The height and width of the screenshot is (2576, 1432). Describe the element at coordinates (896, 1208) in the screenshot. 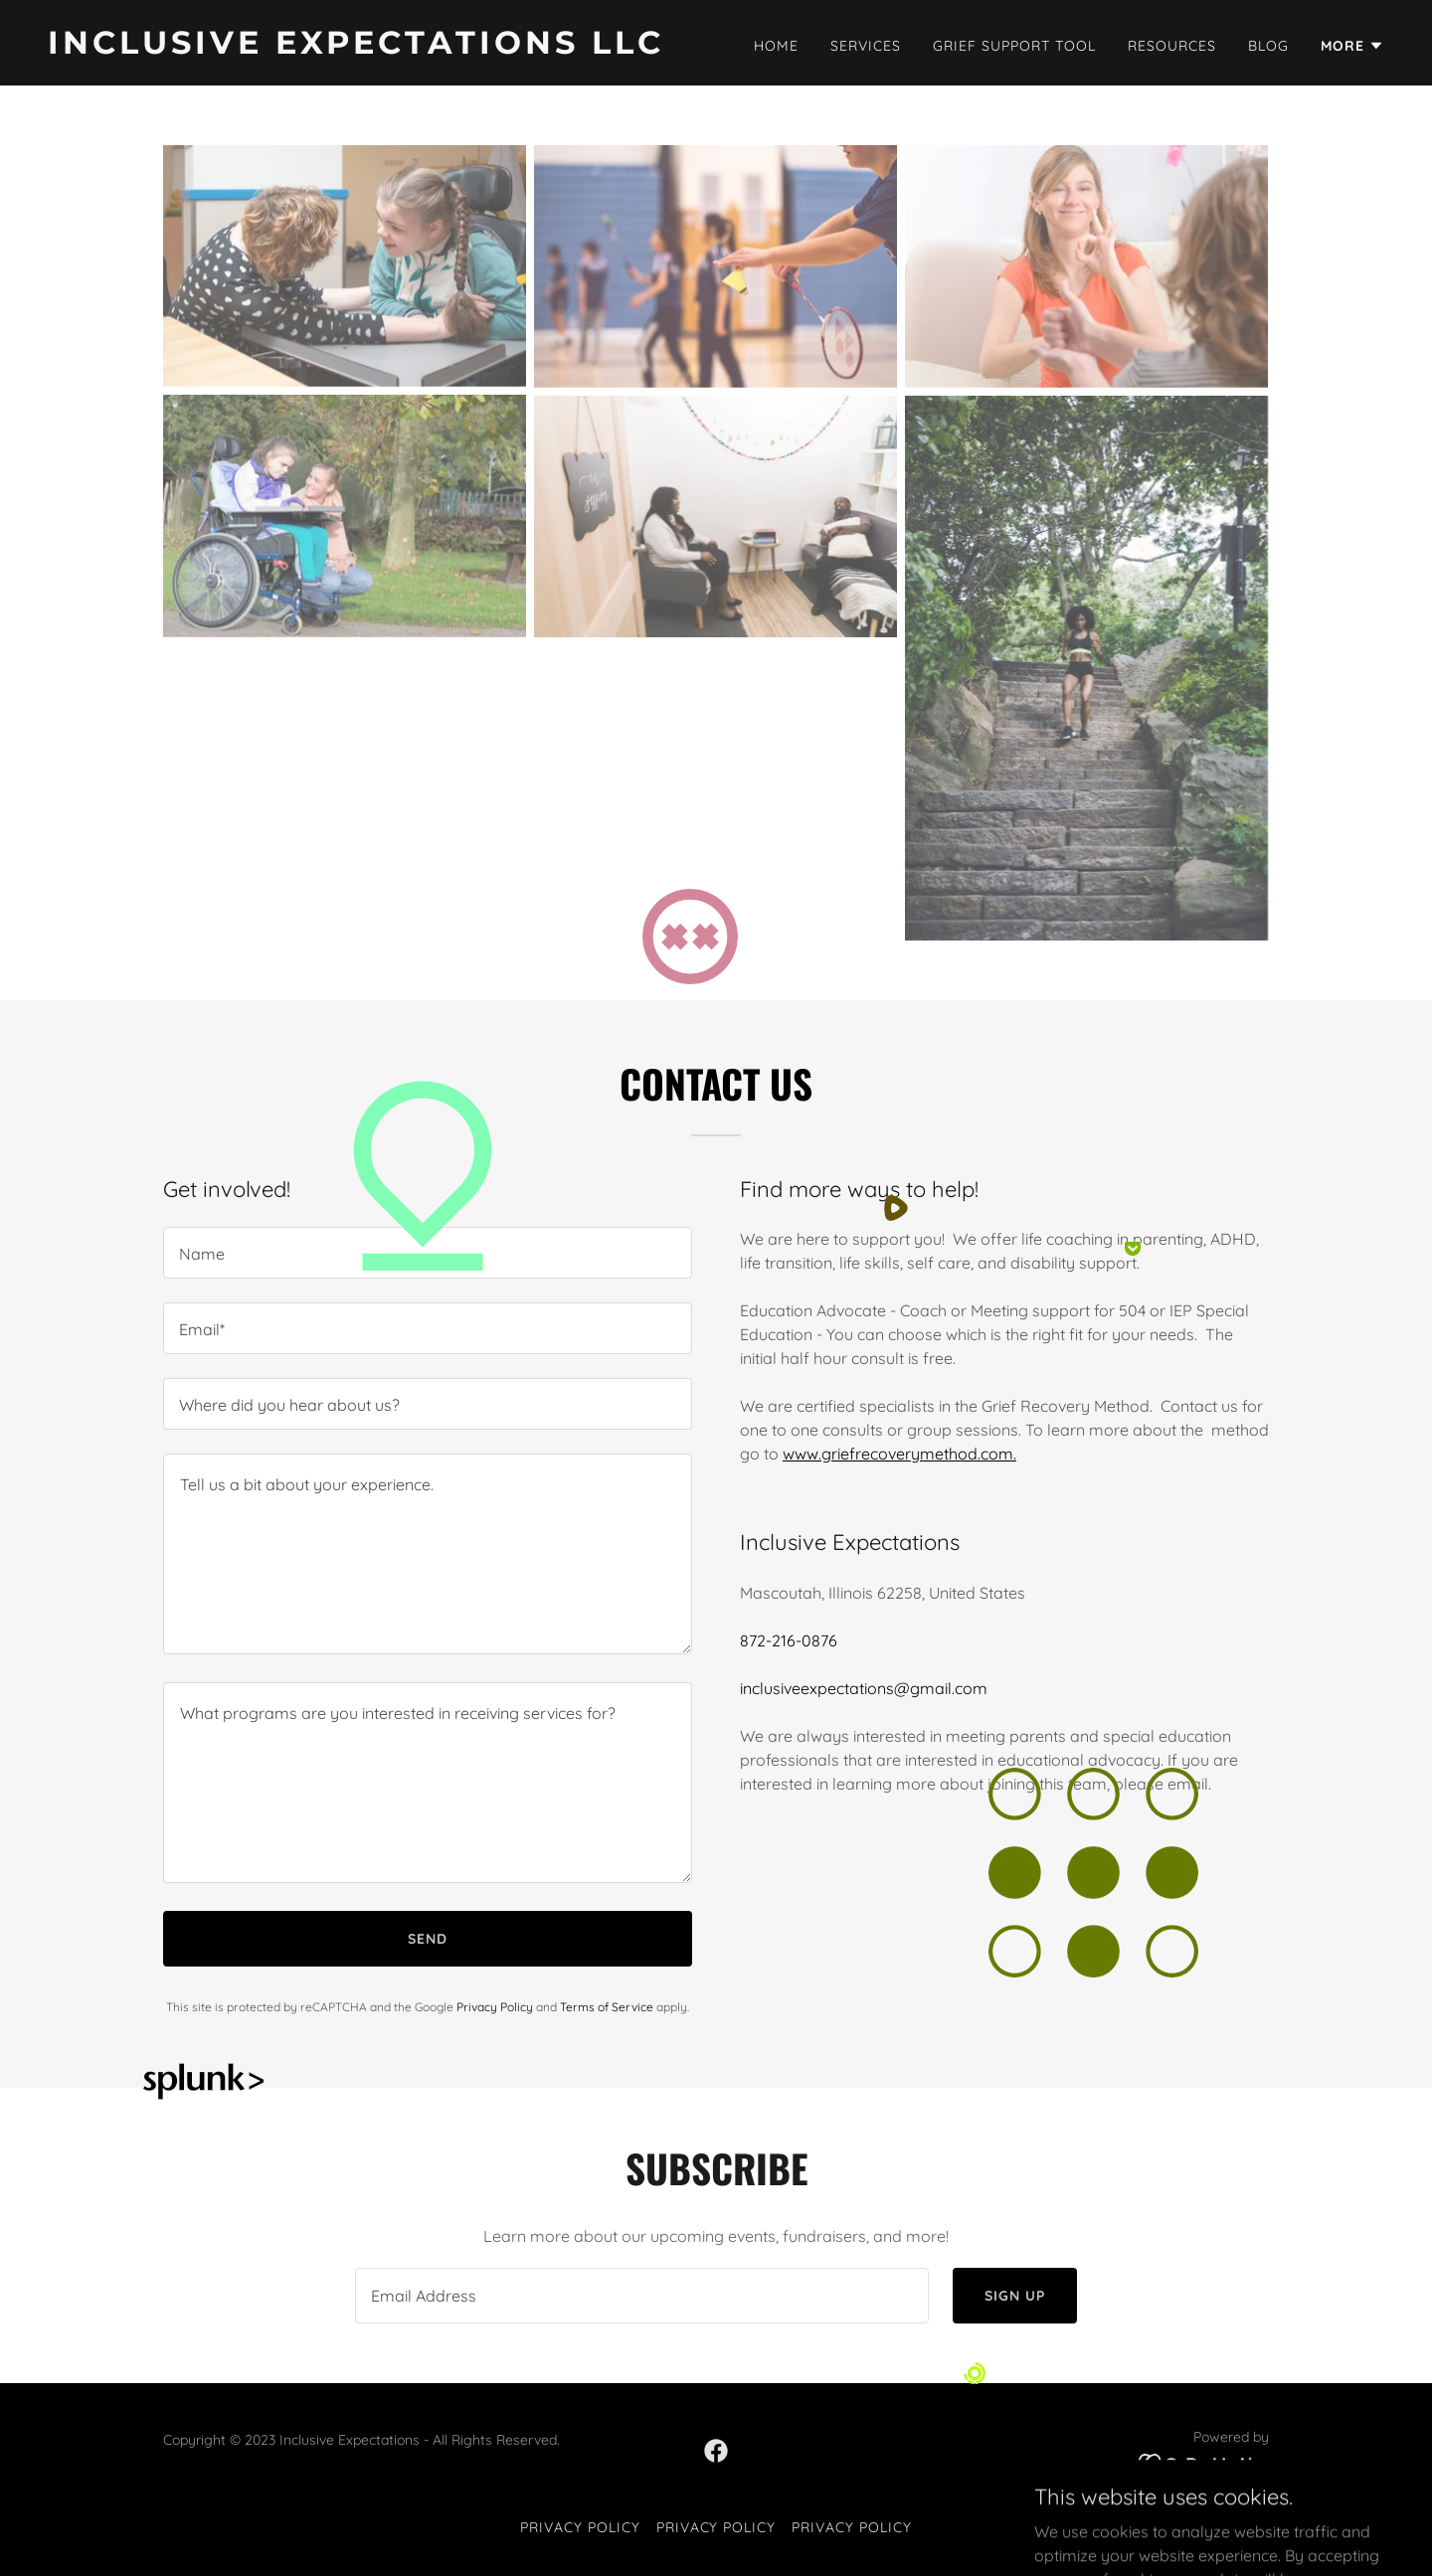

I see `open the Rumble app` at that location.